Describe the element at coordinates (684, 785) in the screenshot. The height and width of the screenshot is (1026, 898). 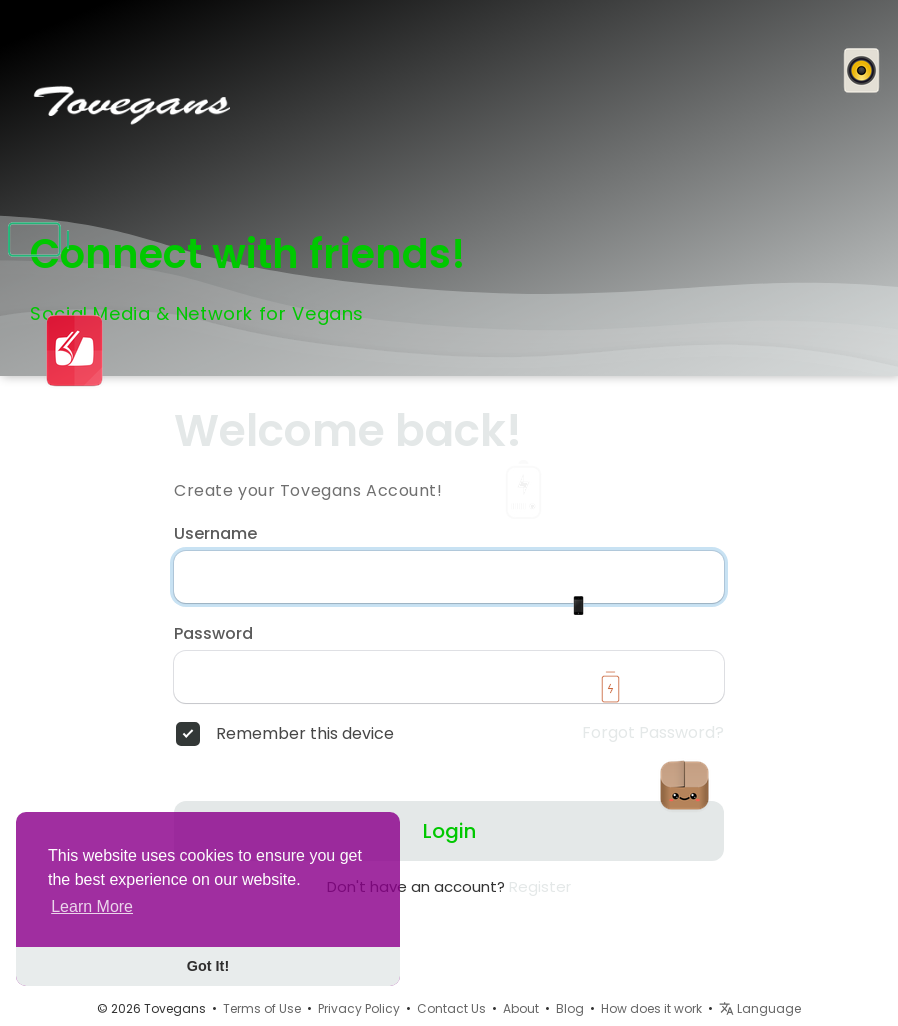
I see `open boxbuddy container management app` at that location.